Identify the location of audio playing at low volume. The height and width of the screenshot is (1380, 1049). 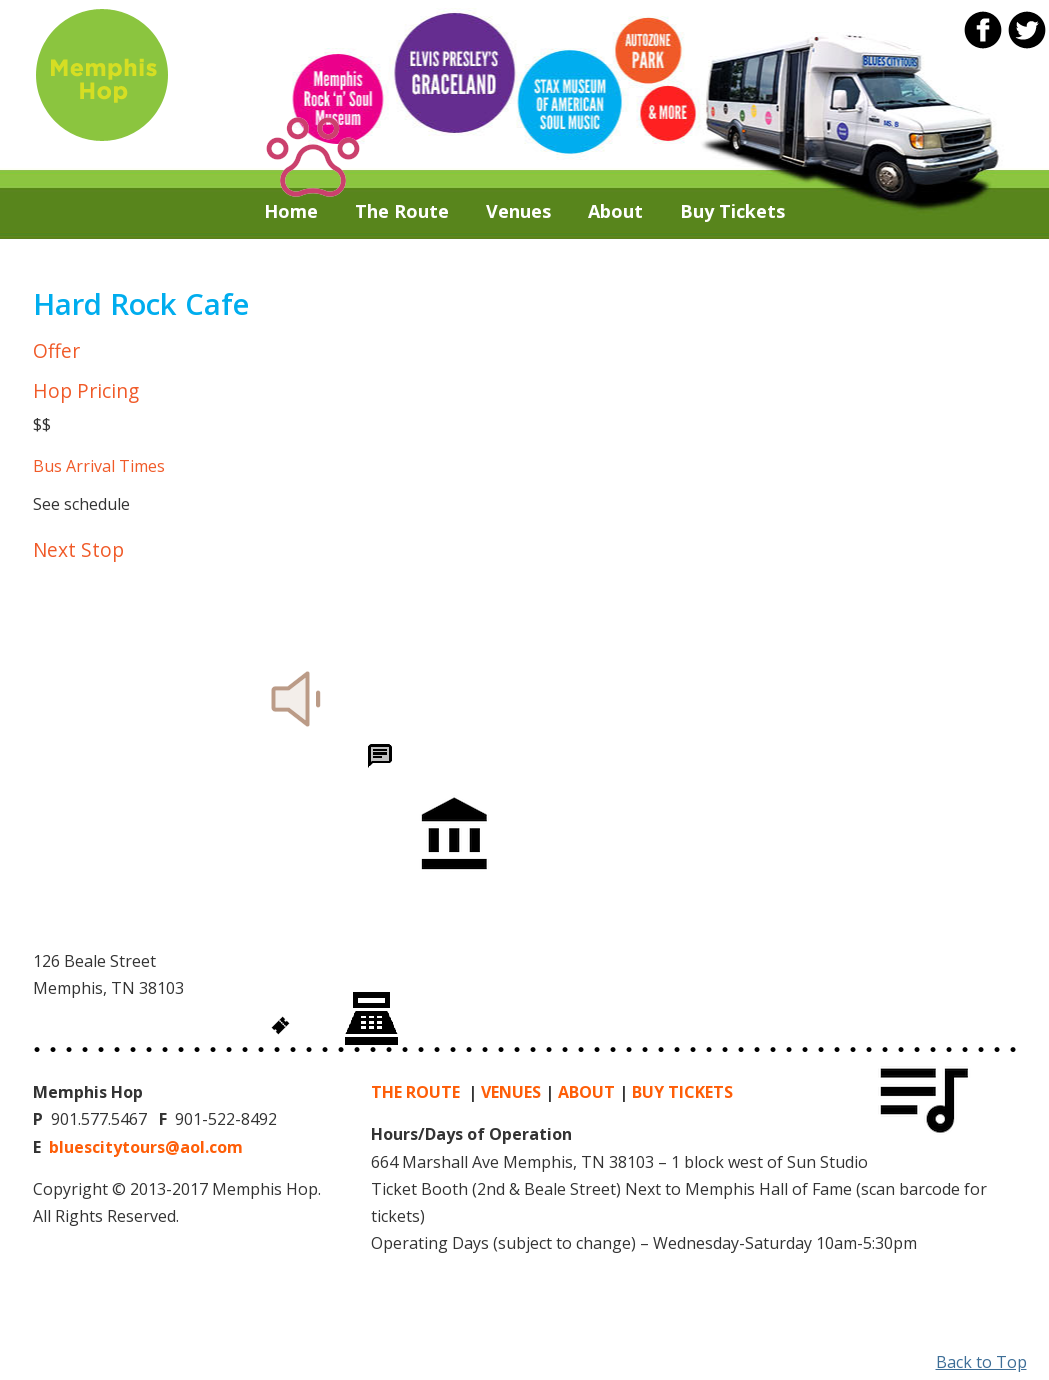
(299, 699).